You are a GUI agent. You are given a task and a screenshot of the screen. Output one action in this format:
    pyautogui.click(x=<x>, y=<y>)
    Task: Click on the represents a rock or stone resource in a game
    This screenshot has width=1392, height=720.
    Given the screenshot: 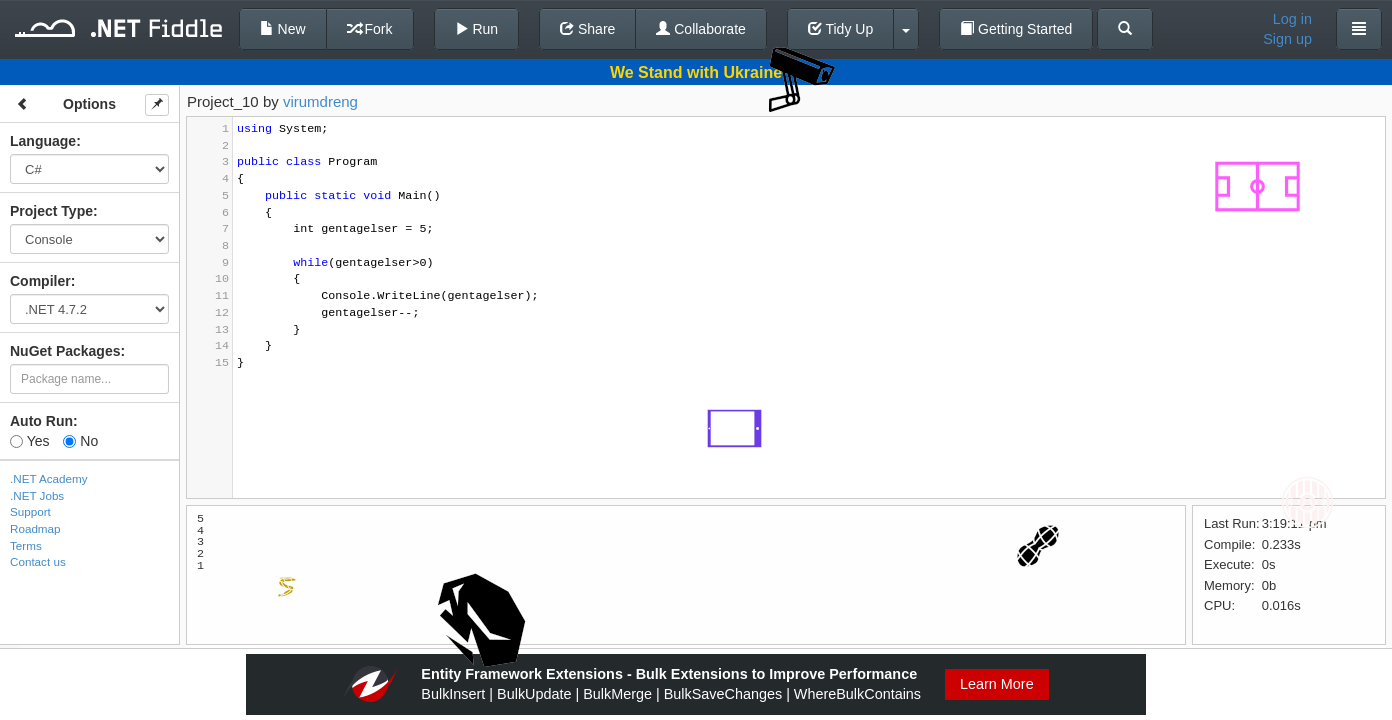 What is the action you would take?
    pyautogui.click(x=481, y=620)
    